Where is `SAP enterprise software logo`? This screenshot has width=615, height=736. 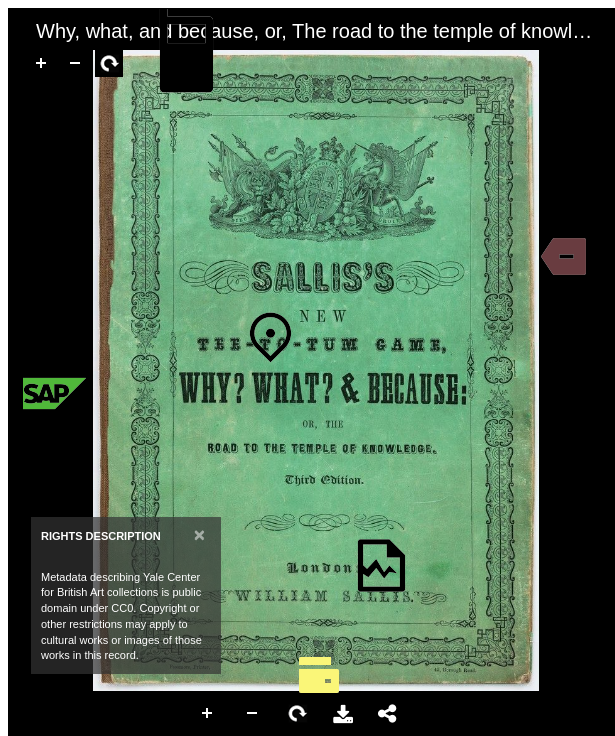
SAP enterprise software logo is located at coordinates (54, 393).